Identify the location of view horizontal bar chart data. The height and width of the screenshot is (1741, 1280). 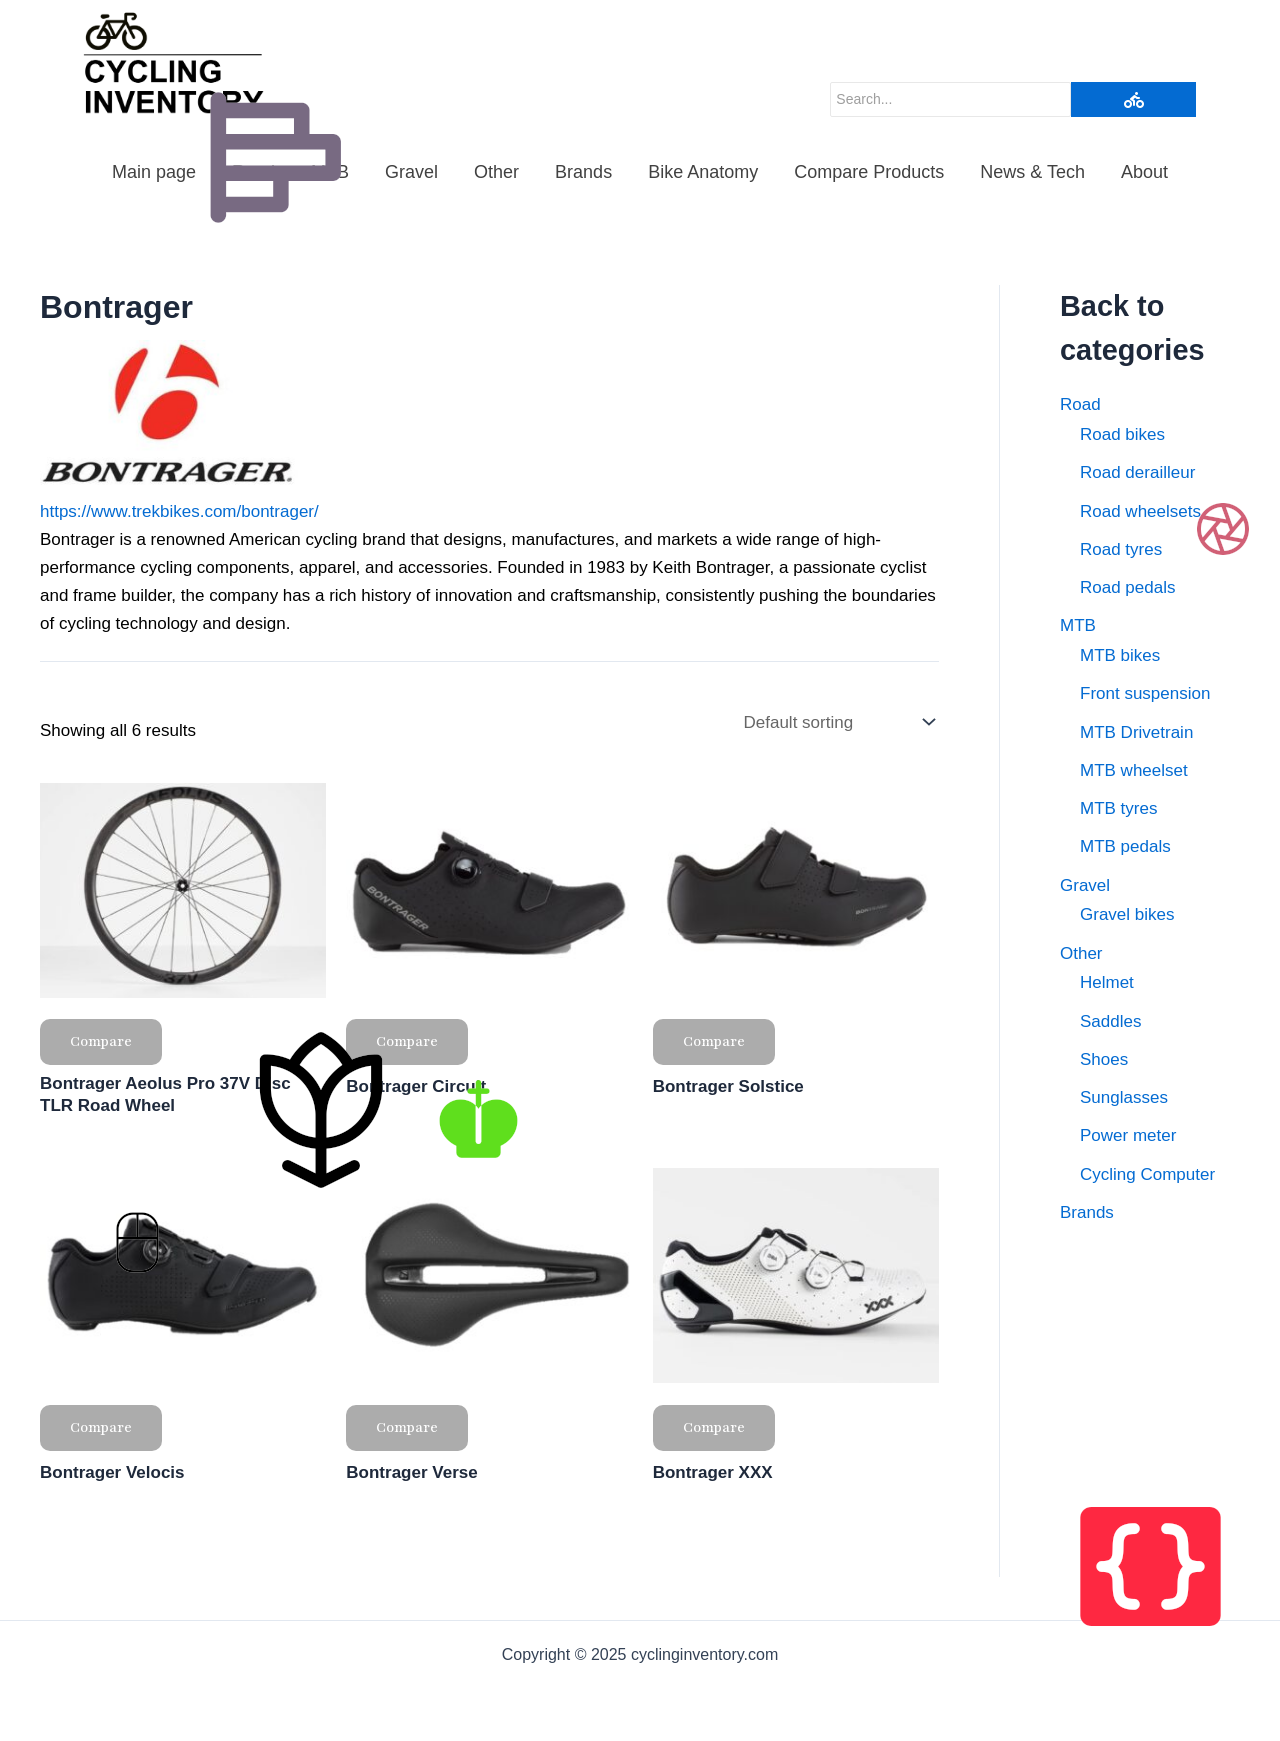
(270, 157).